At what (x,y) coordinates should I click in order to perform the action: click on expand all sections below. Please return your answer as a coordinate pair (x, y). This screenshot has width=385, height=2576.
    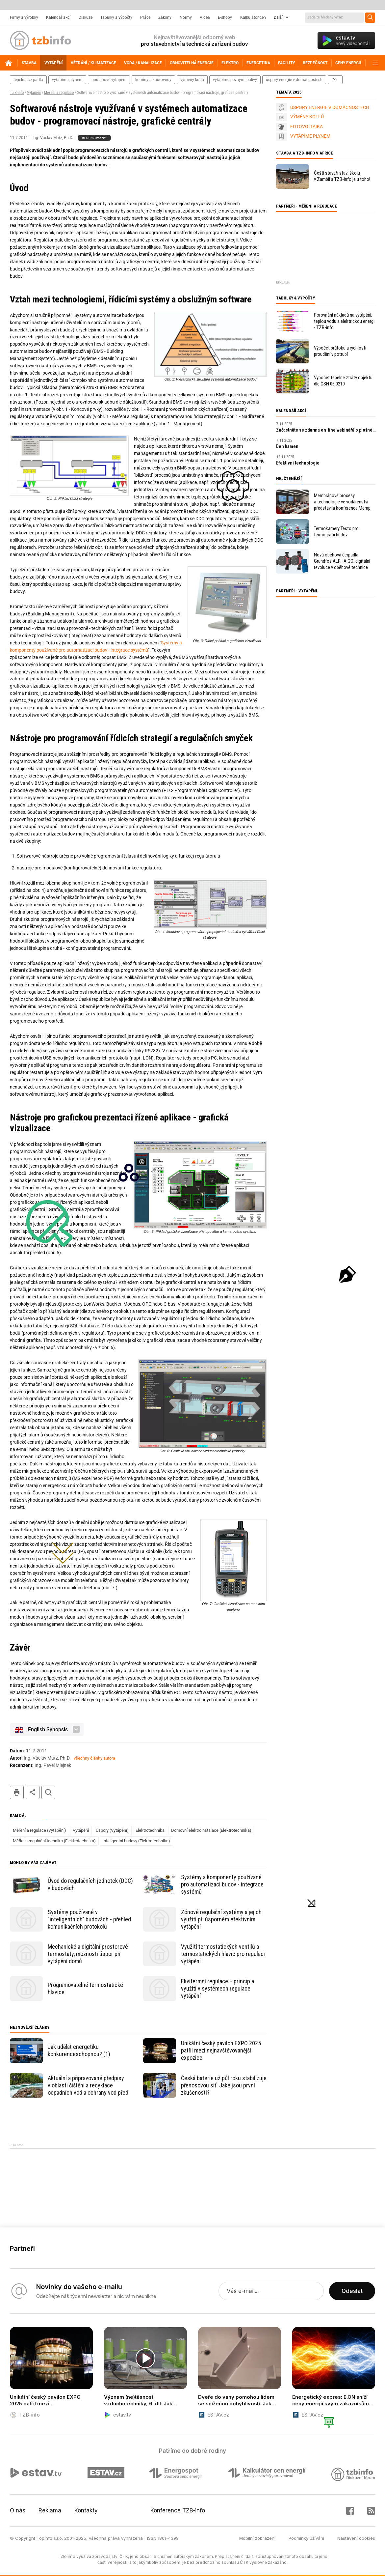
    Looking at the image, I should click on (63, 1552).